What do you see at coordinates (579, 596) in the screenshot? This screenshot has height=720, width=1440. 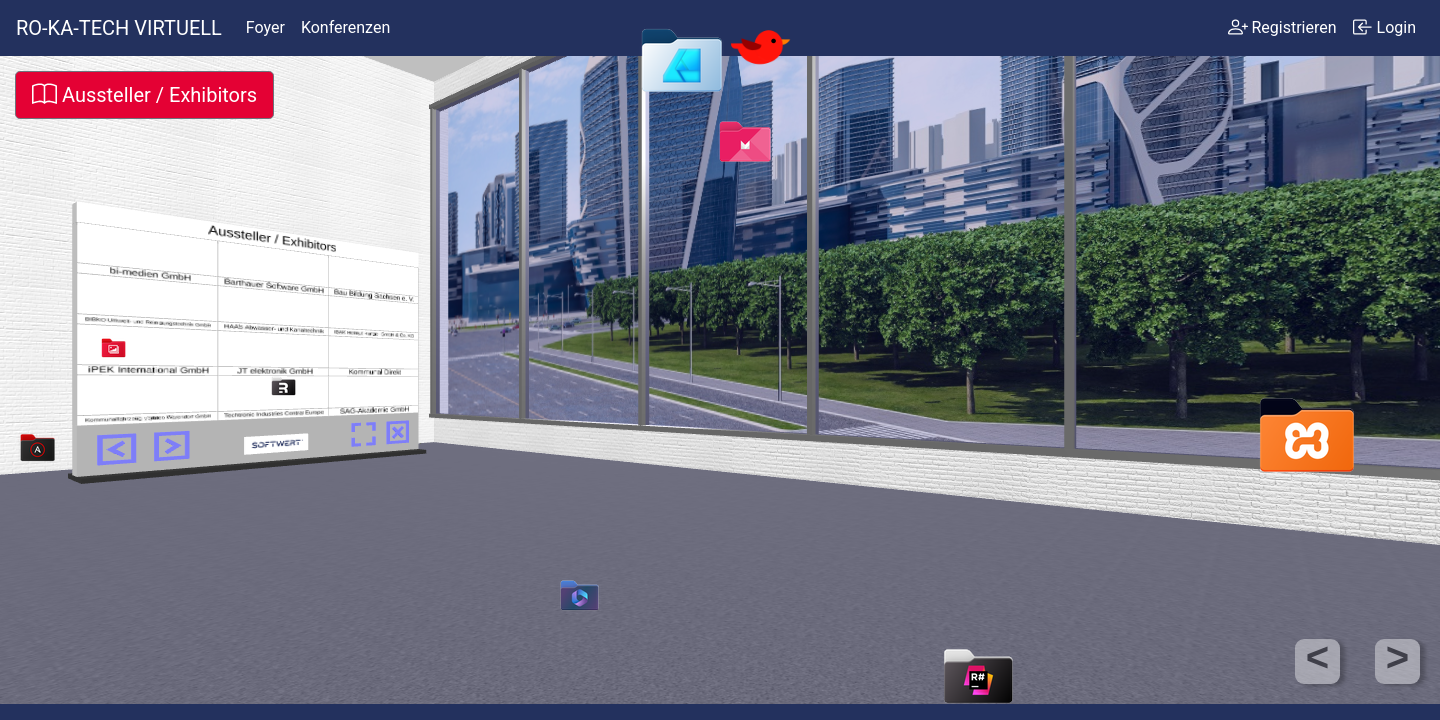 I see `open microsoft 365 files folder` at bounding box center [579, 596].